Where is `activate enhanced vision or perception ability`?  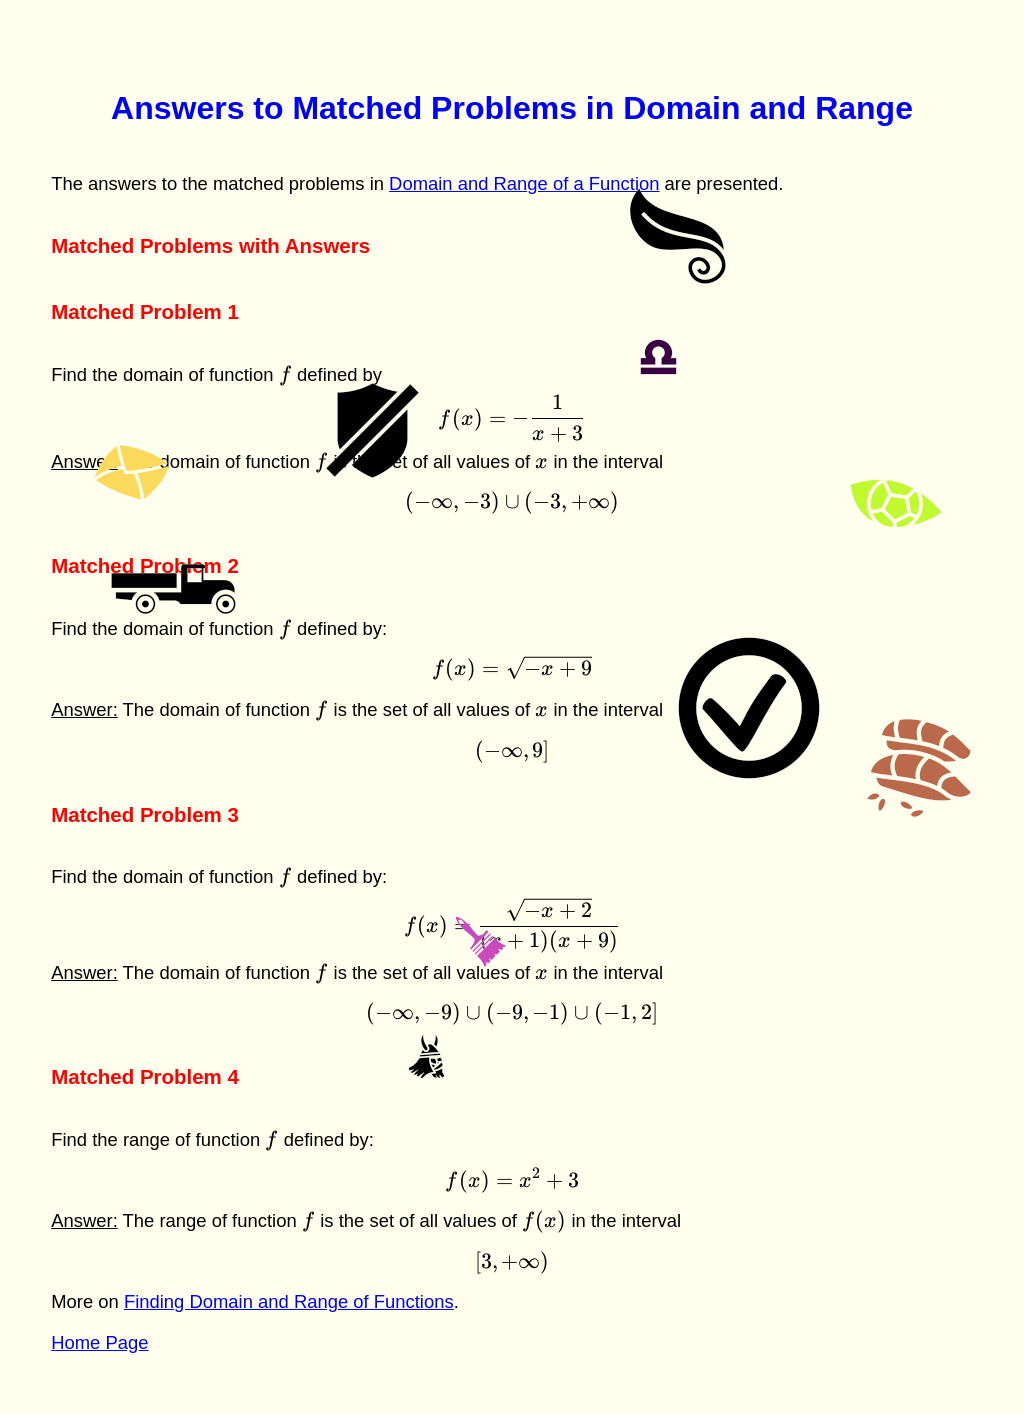 activate enhanced vision or perception ability is located at coordinates (896, 506).